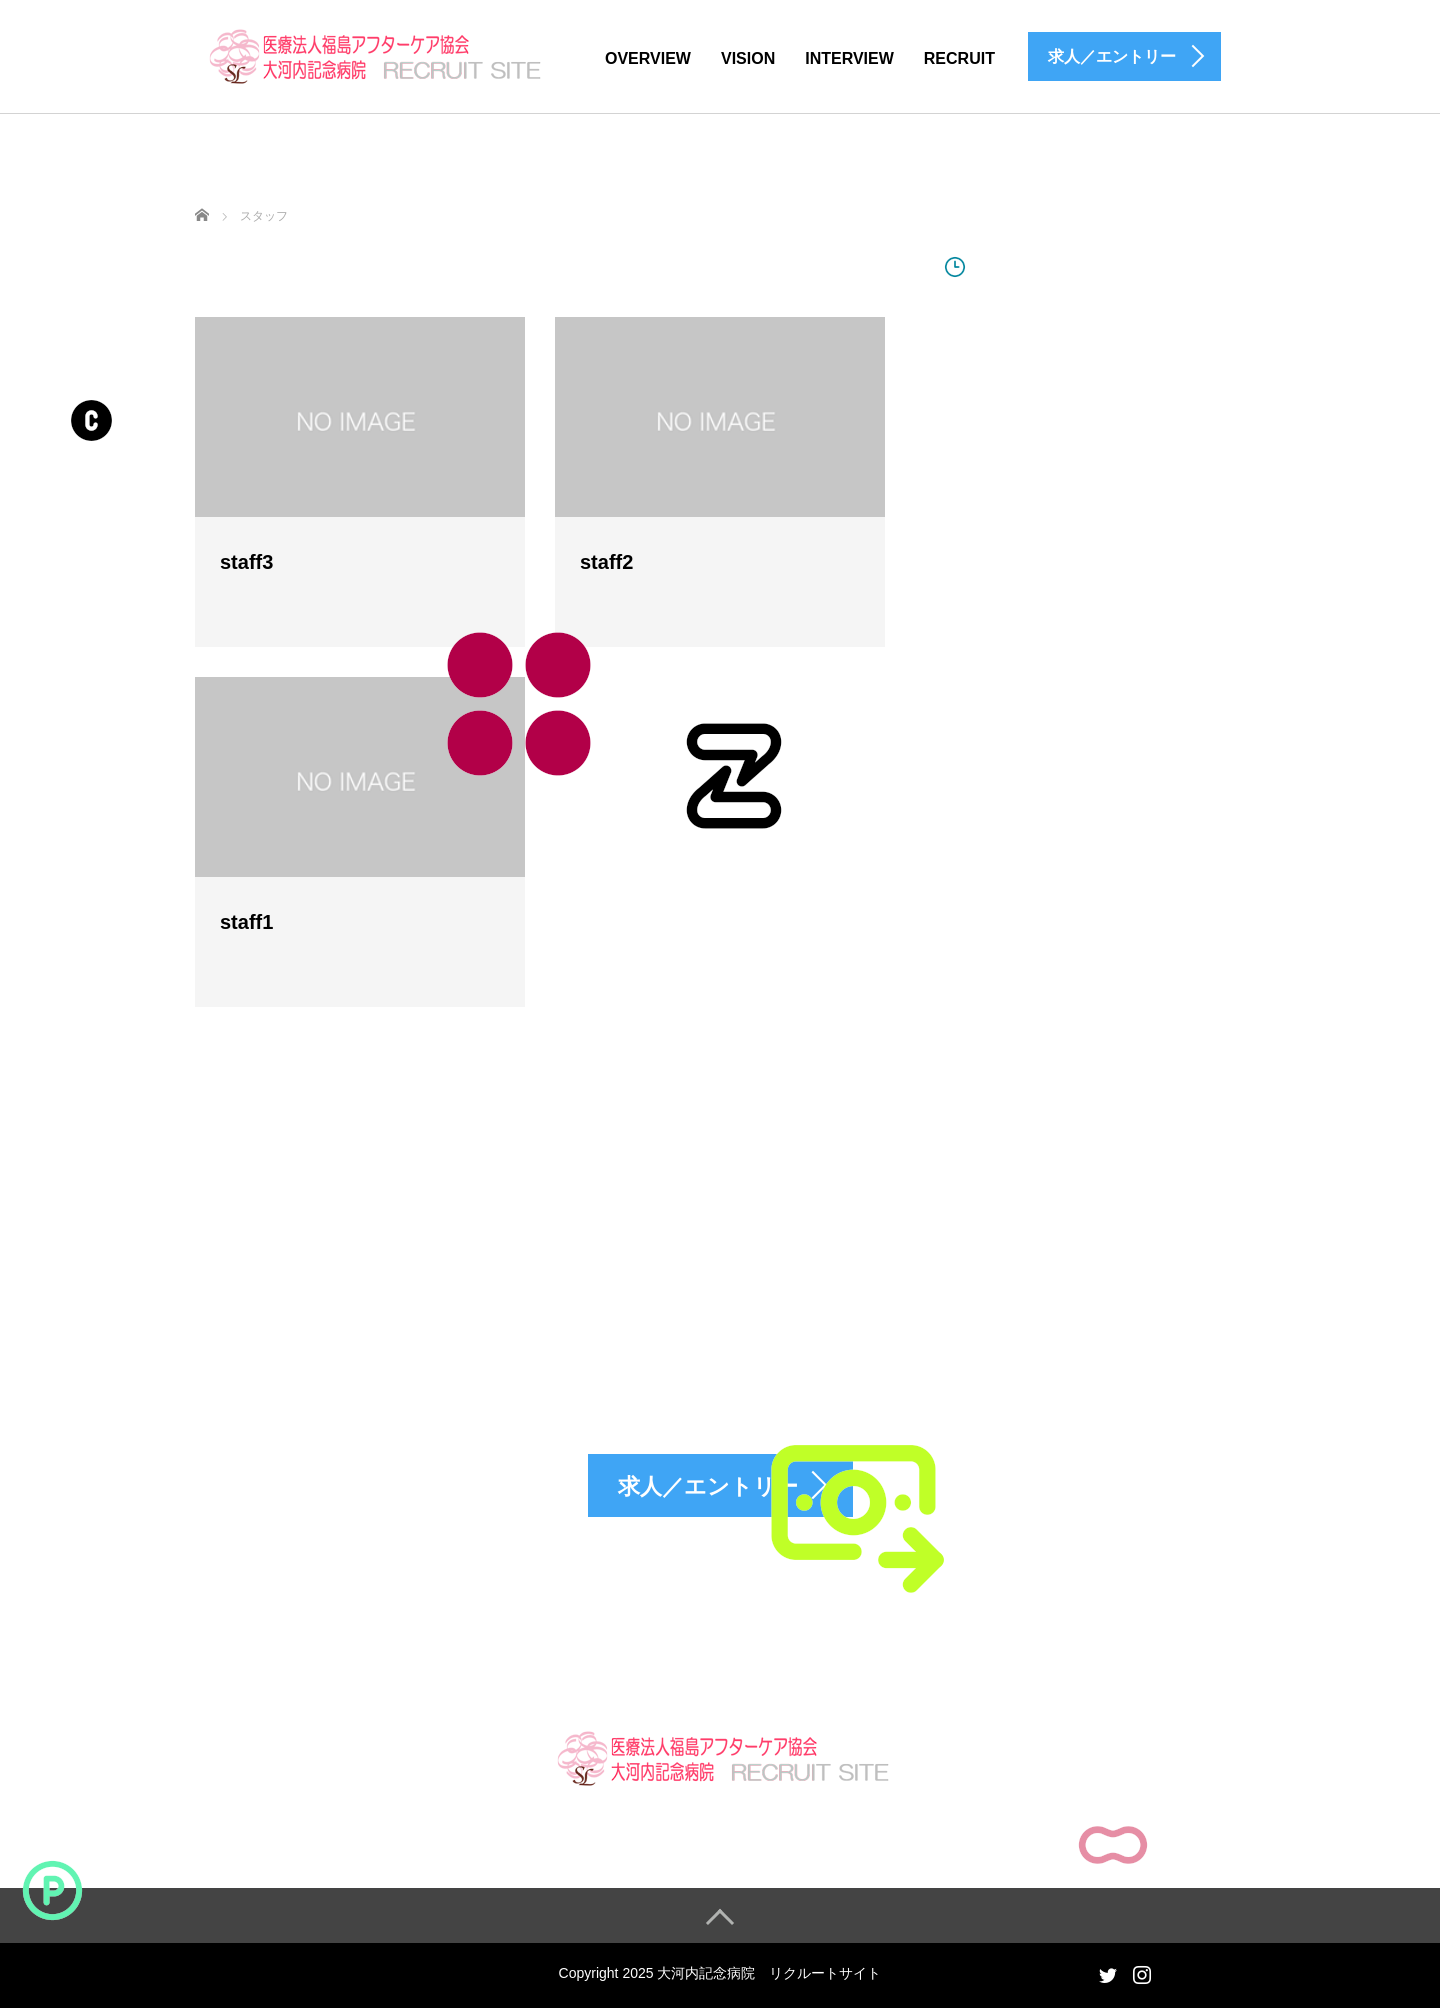  Describe the element at coordinates (734, 776) in the screenshot. I see `open zulip messaging app` at that location.